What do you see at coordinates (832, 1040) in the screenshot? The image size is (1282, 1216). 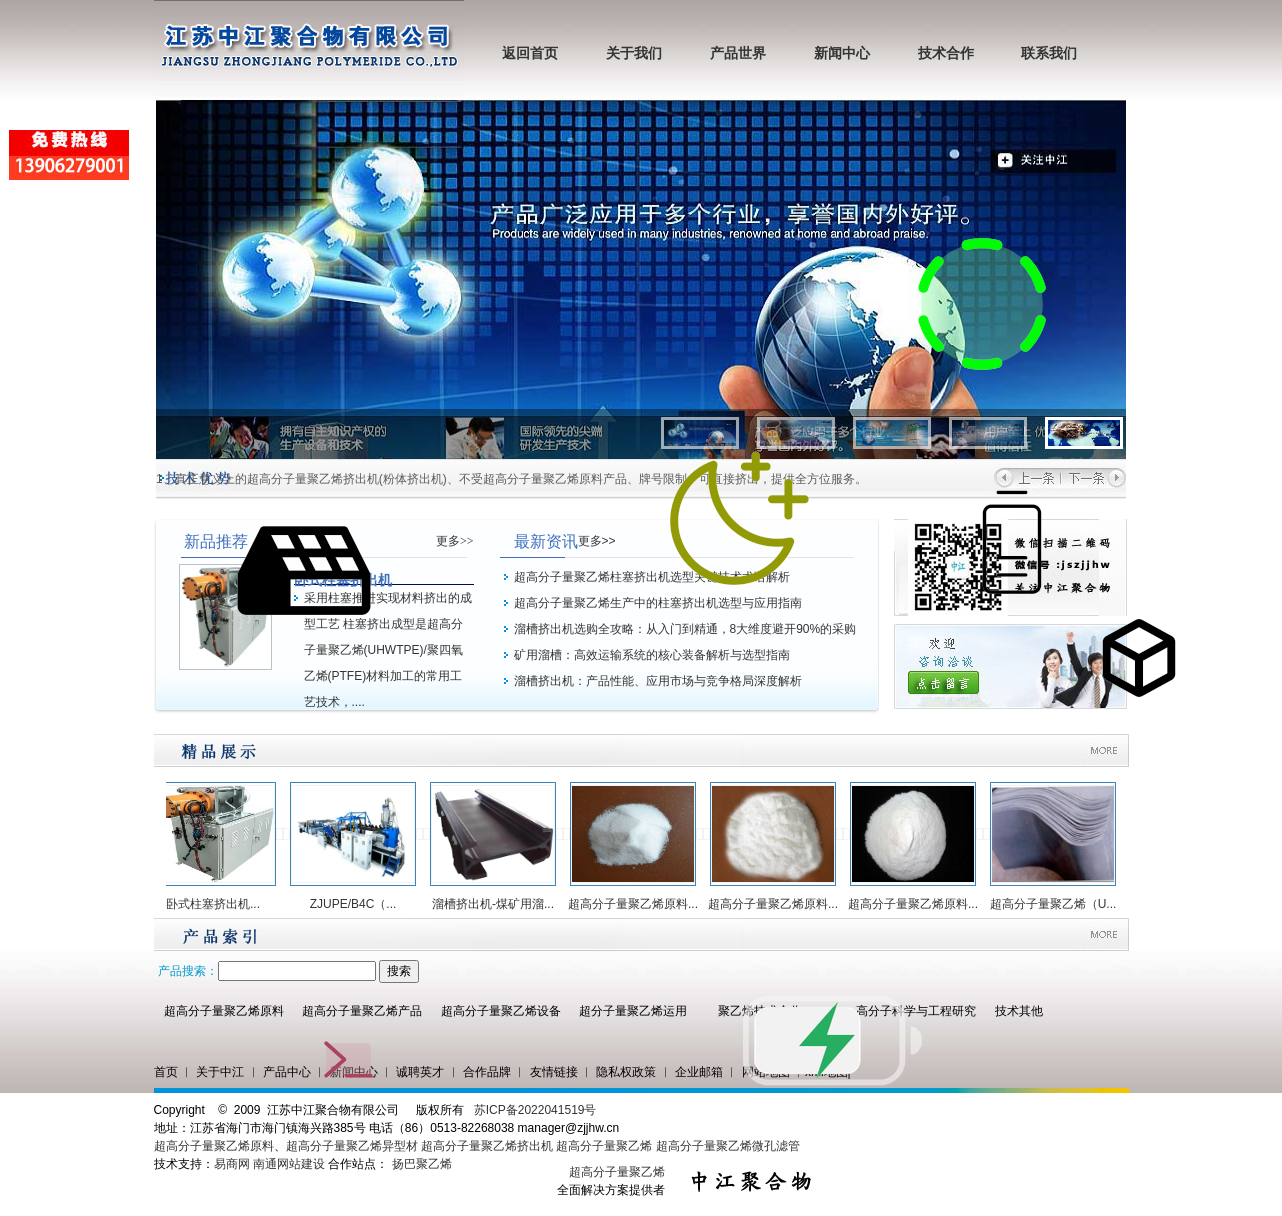 I see `indicates battery is charging at 70% capacity` at bounding box center [832, 1040].